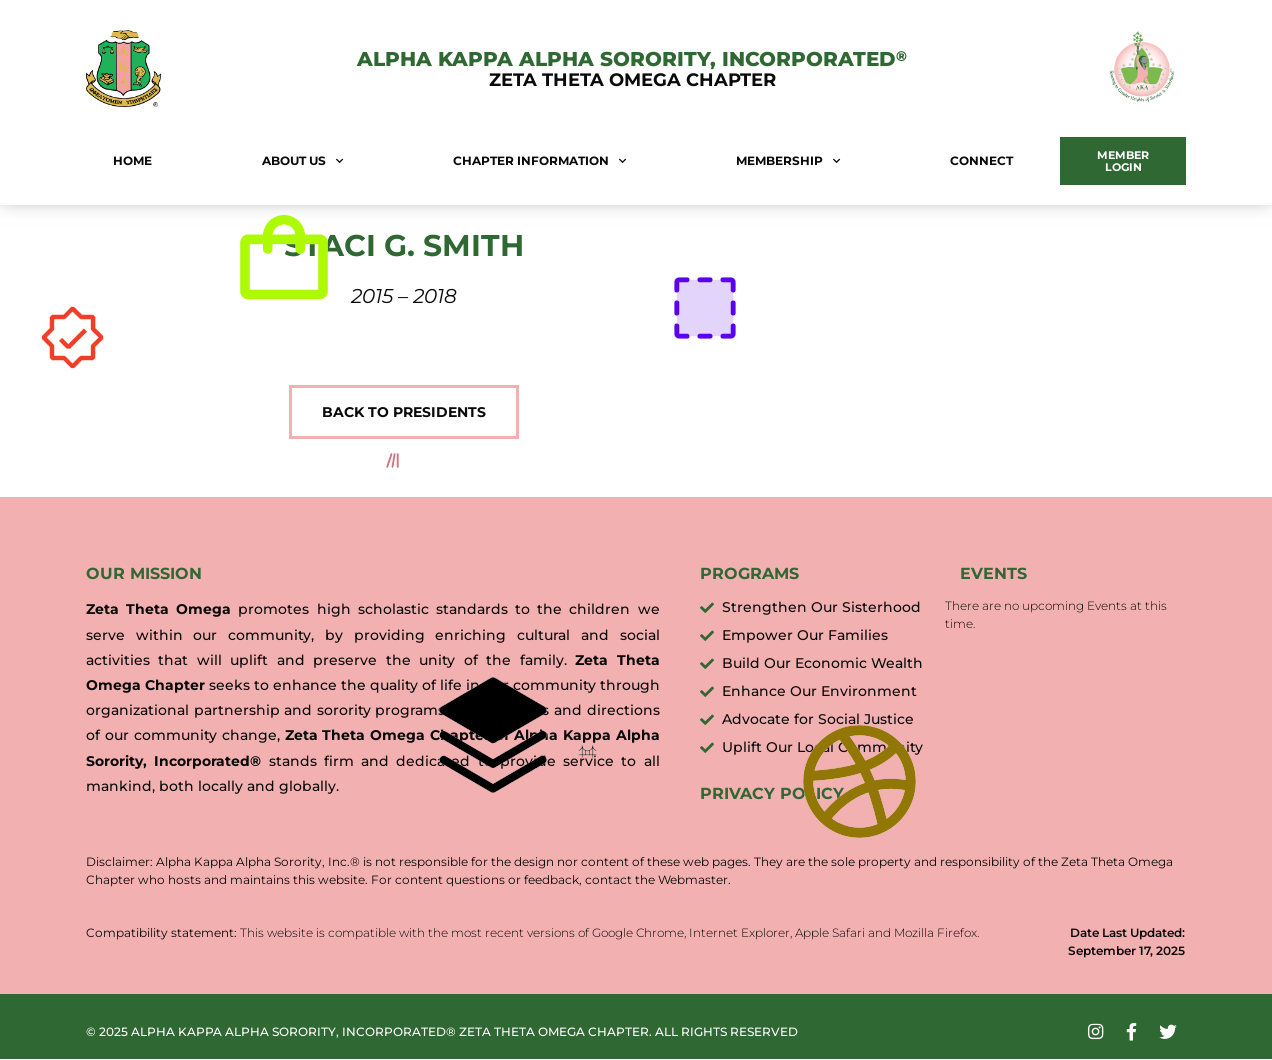 The width and height of the screenshot is (1272, 1060). I want to click on view layers or stacked content, so click(493, 735).